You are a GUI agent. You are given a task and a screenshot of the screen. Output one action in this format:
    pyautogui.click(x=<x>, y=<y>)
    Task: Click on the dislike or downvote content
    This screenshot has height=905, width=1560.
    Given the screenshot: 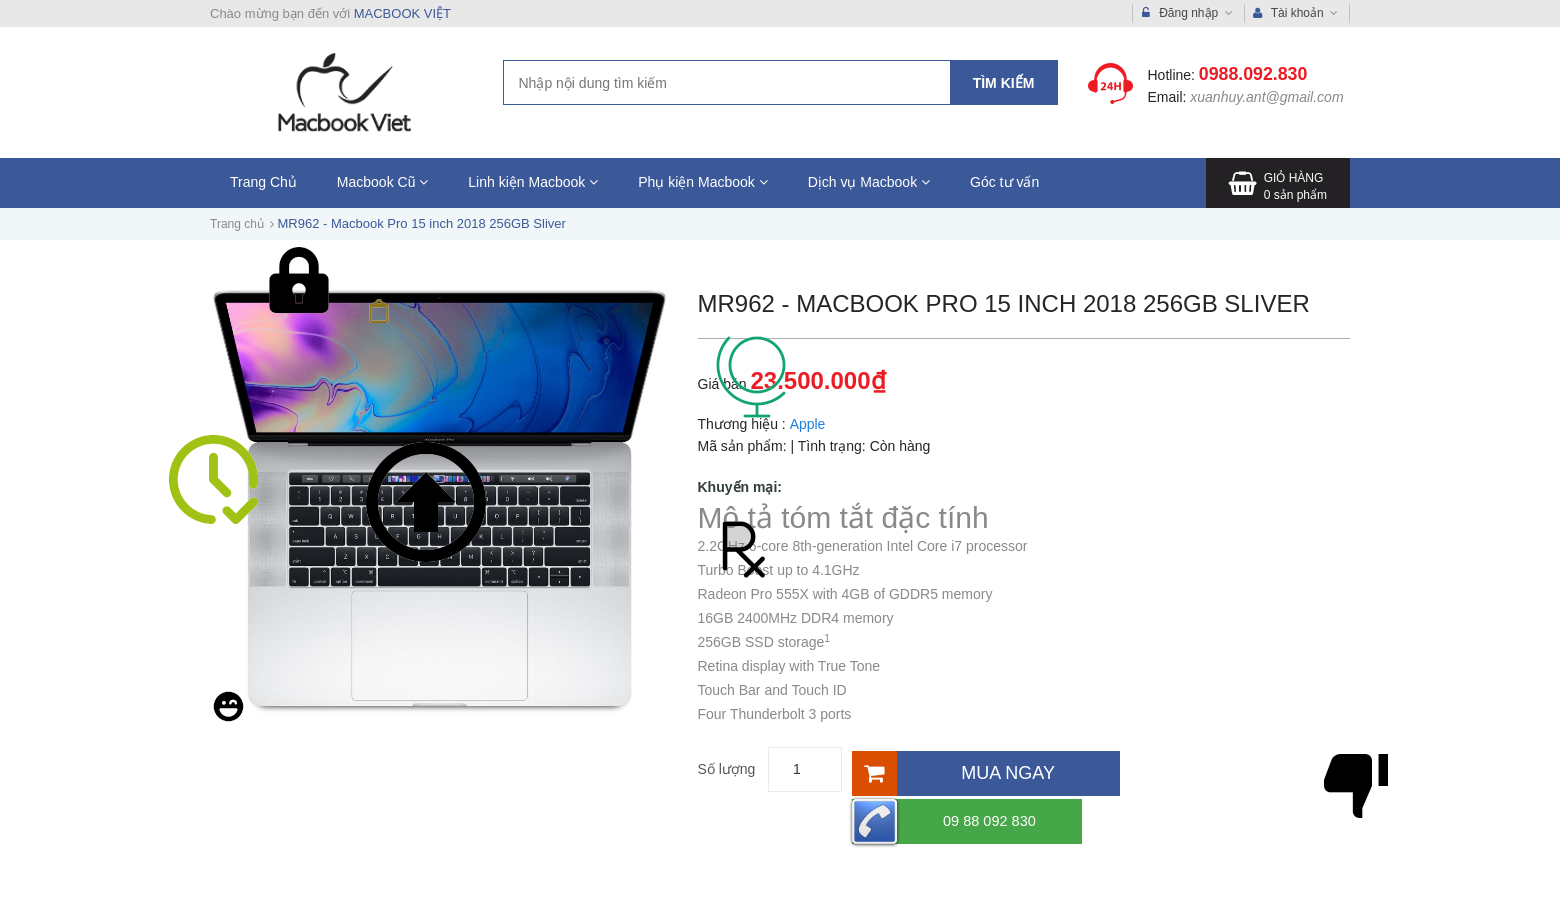 What is the action you would take?
    pyautogui.click(x=1356, y=786)
    